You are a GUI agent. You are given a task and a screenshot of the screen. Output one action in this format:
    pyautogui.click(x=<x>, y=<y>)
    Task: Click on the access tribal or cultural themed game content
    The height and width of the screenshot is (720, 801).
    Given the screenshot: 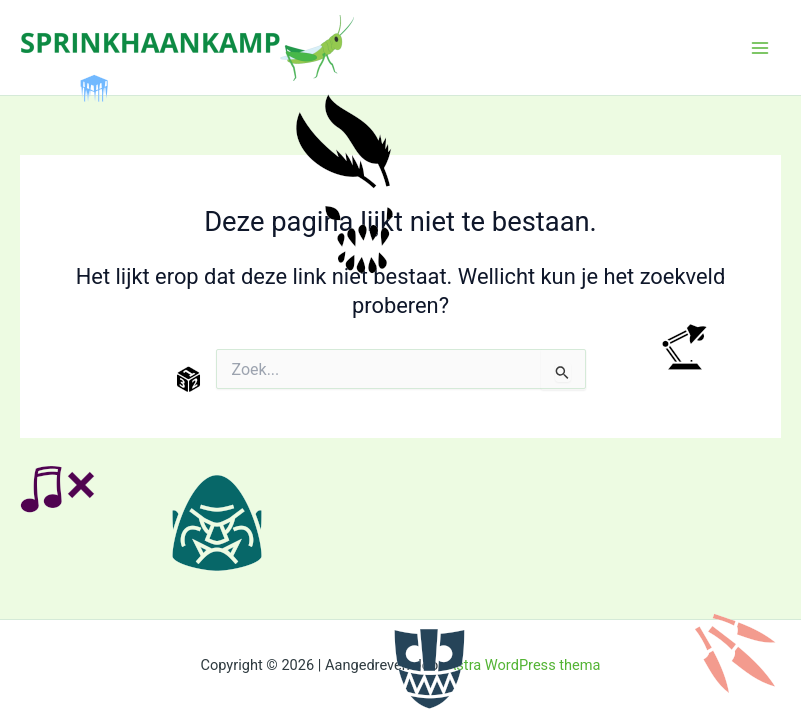 What is the action you would take?
    pyautogui.click(x=428, y=669)
    